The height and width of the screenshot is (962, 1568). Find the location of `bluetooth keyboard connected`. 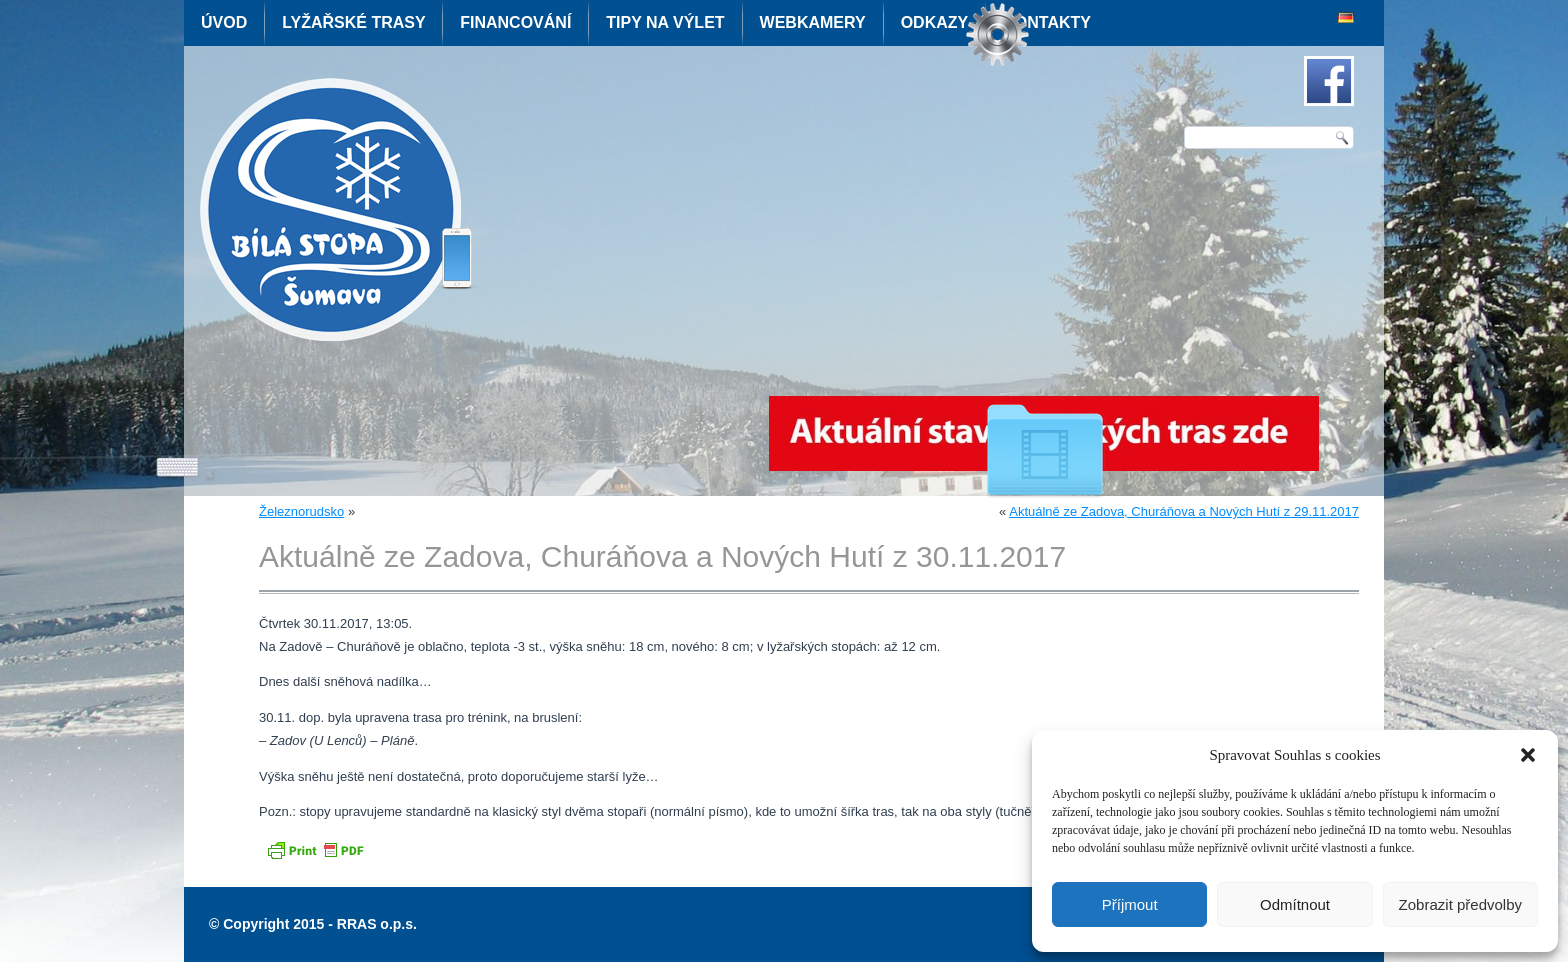

bluetooth keyboard connected is located at coordinates (177, 467).